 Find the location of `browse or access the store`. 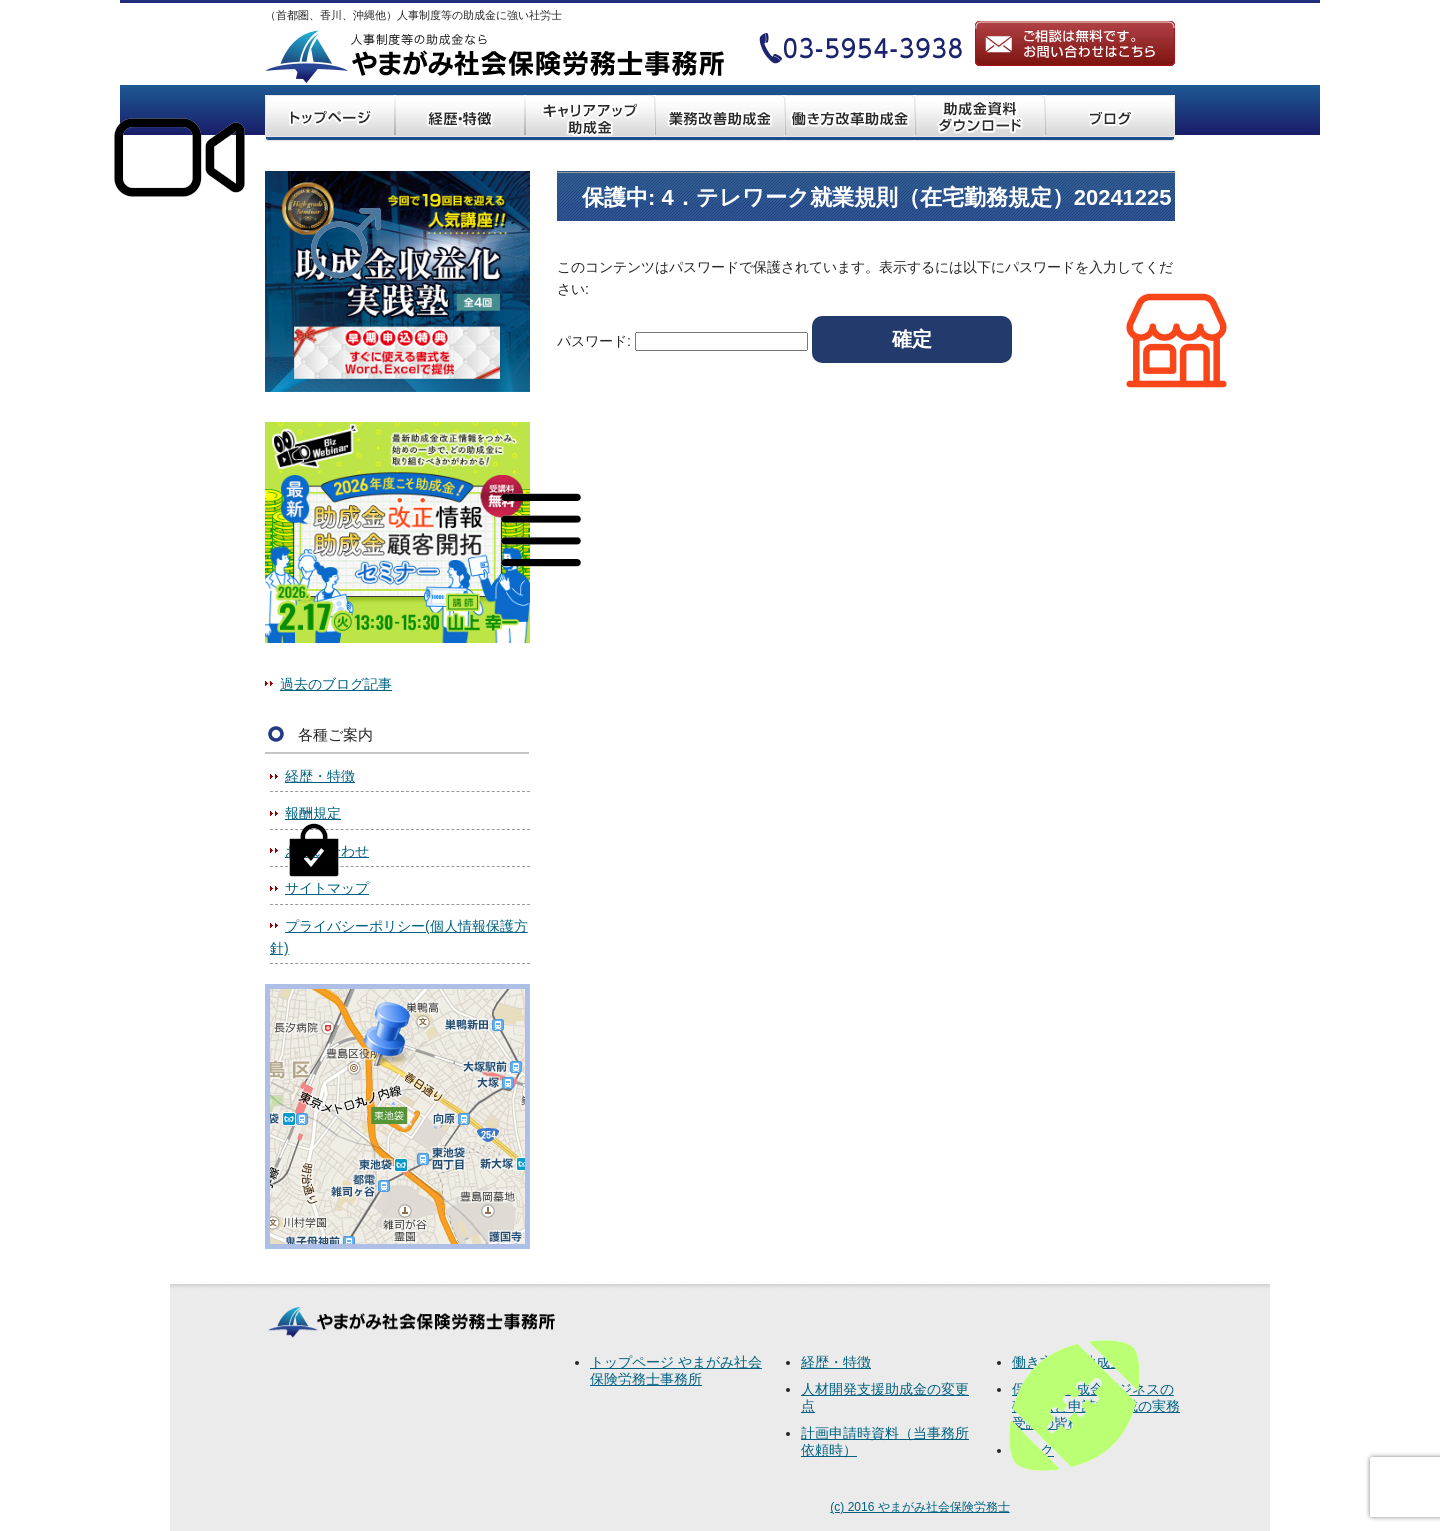

browse or access the store is located at coordinates (1176, 340).